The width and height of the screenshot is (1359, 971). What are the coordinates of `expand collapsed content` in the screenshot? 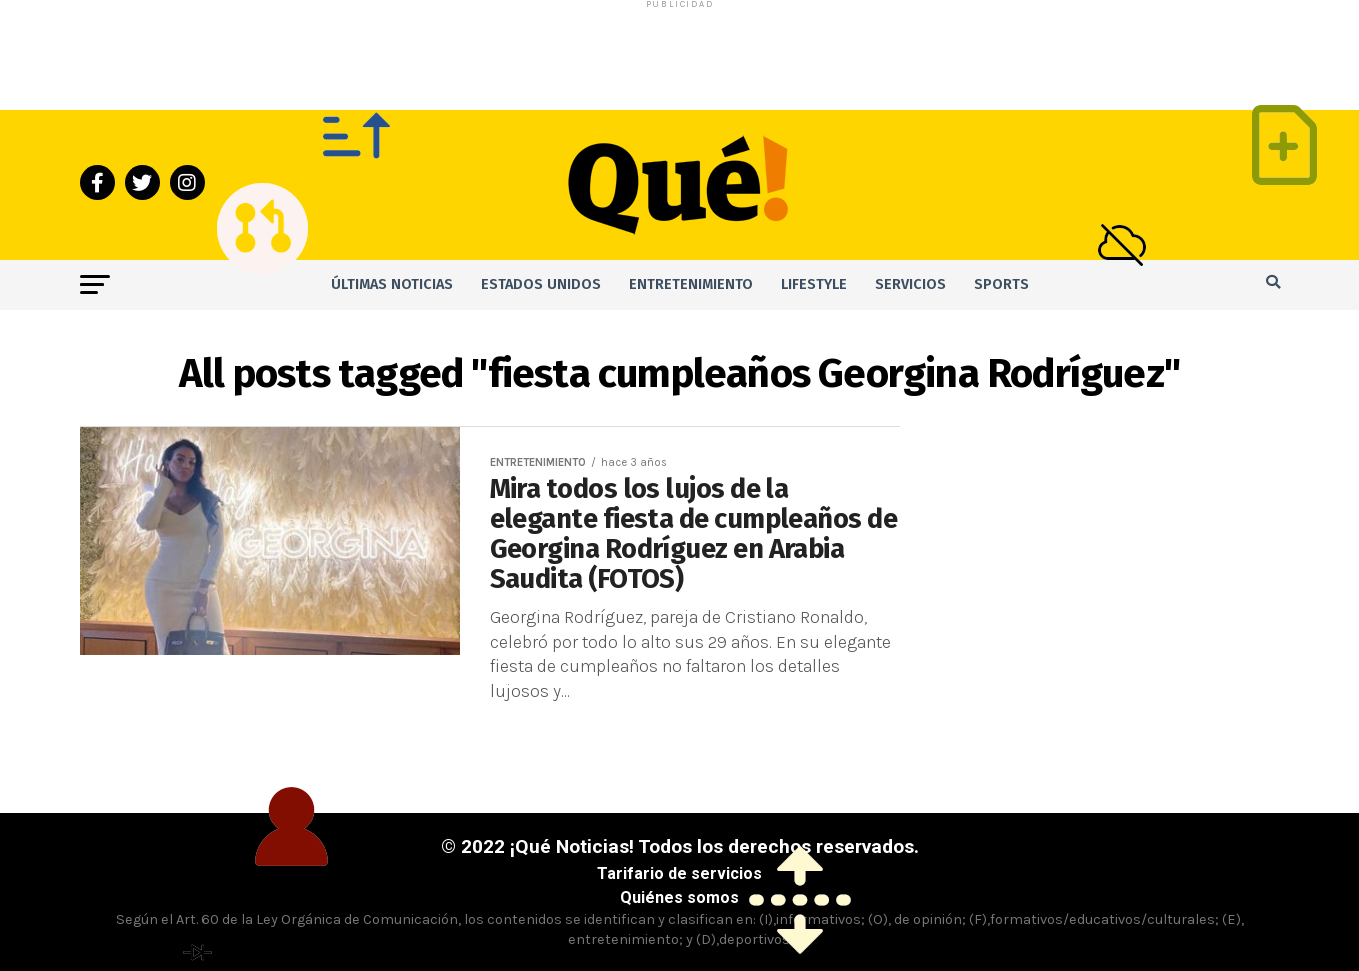 It's located at (800, 900).